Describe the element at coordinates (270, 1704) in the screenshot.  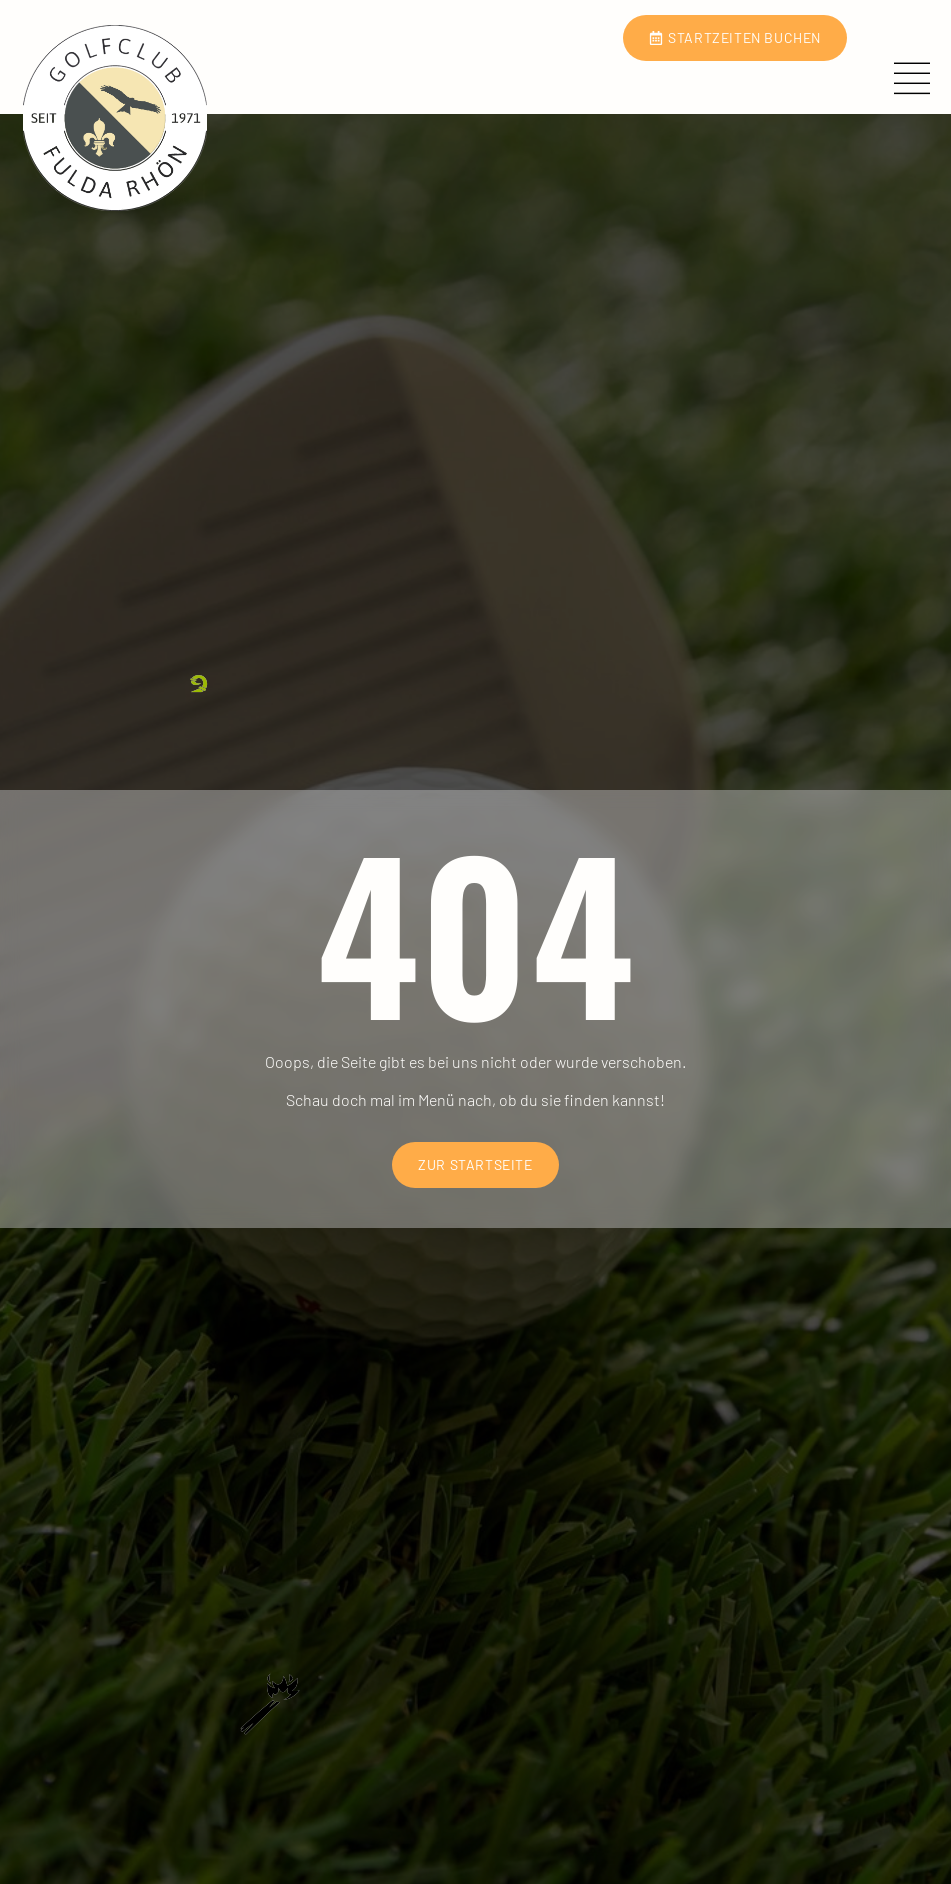
I see `indicates a torch or light source item in inventory` at that location.